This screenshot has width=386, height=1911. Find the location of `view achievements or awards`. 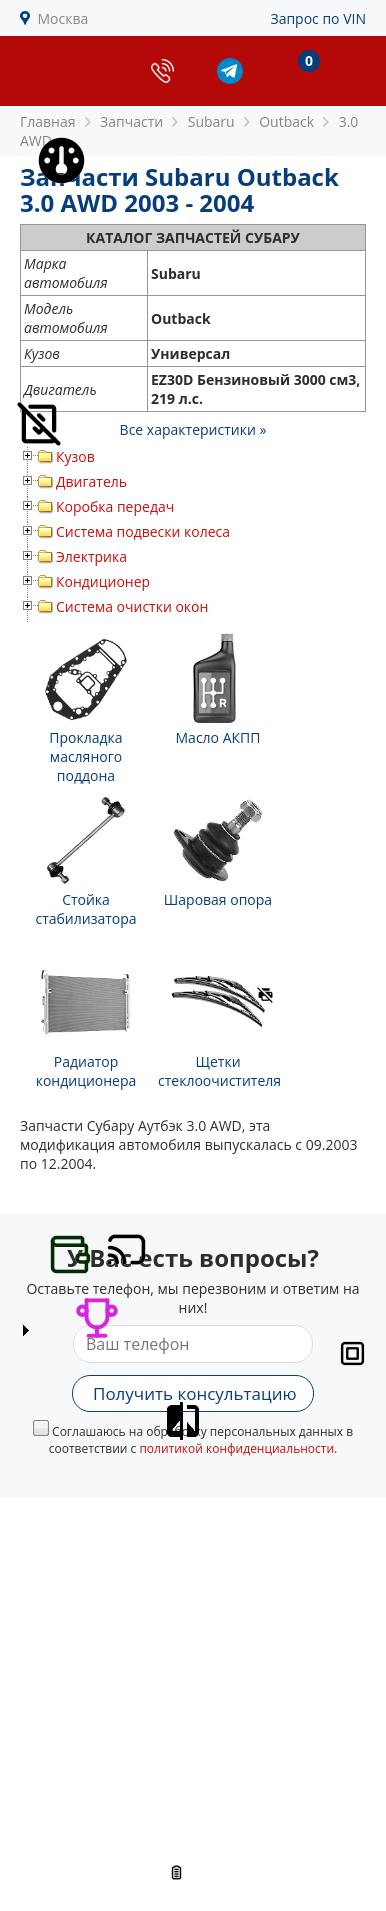

view achievements or awards is located at coordinates (97, 1317).